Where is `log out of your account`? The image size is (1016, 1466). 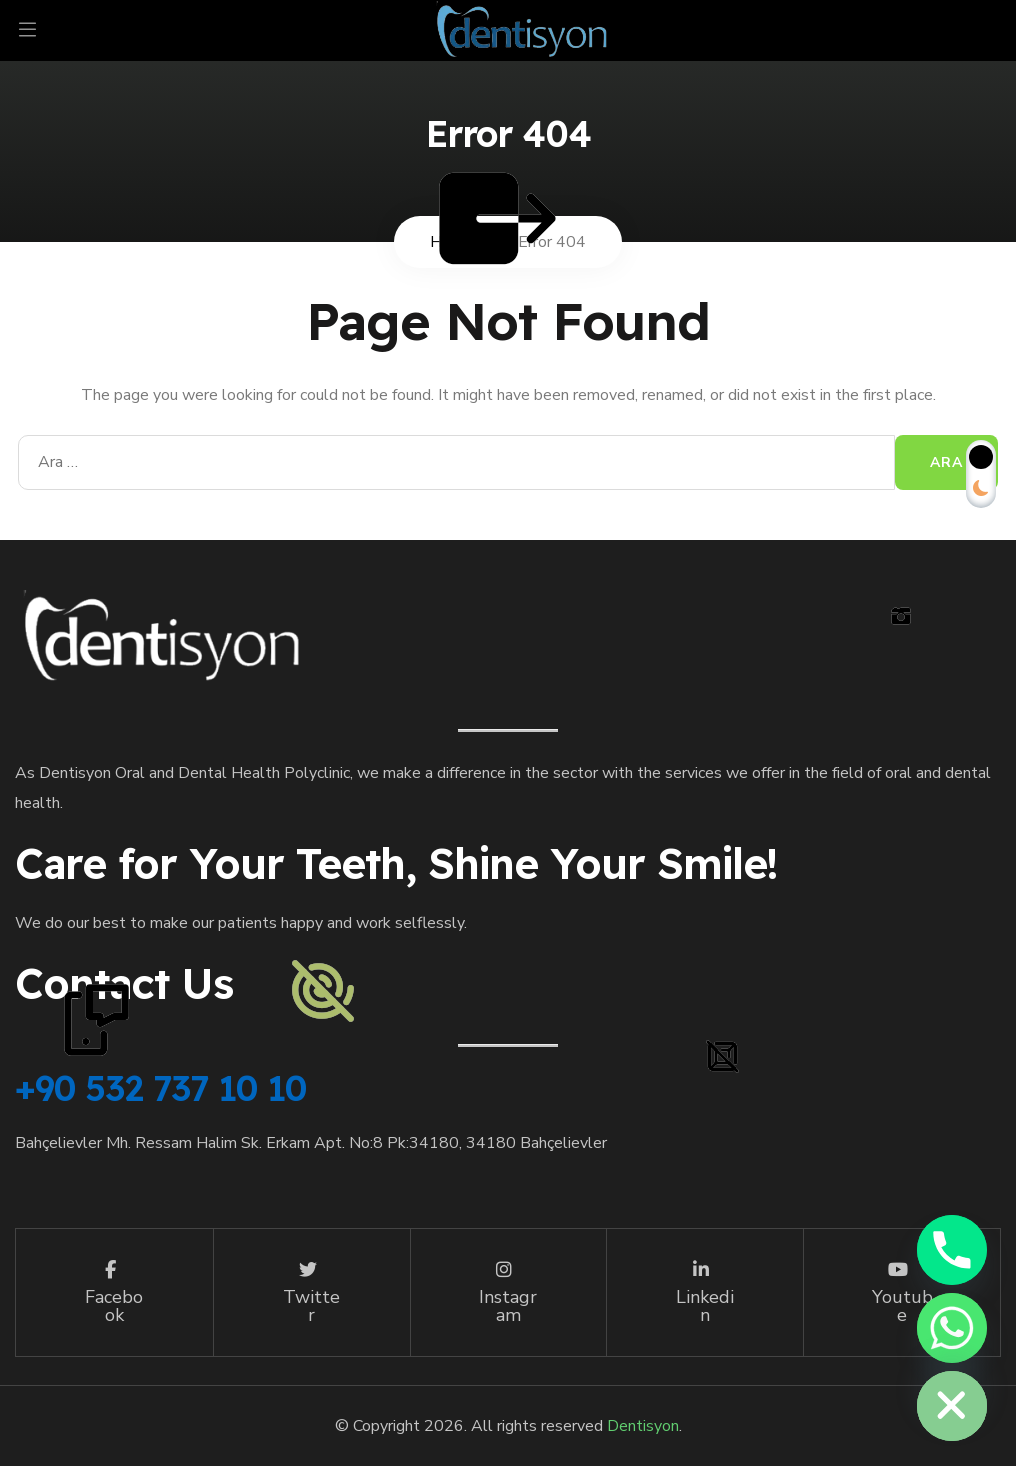
log out of your account is located at coordinates (497, 218).